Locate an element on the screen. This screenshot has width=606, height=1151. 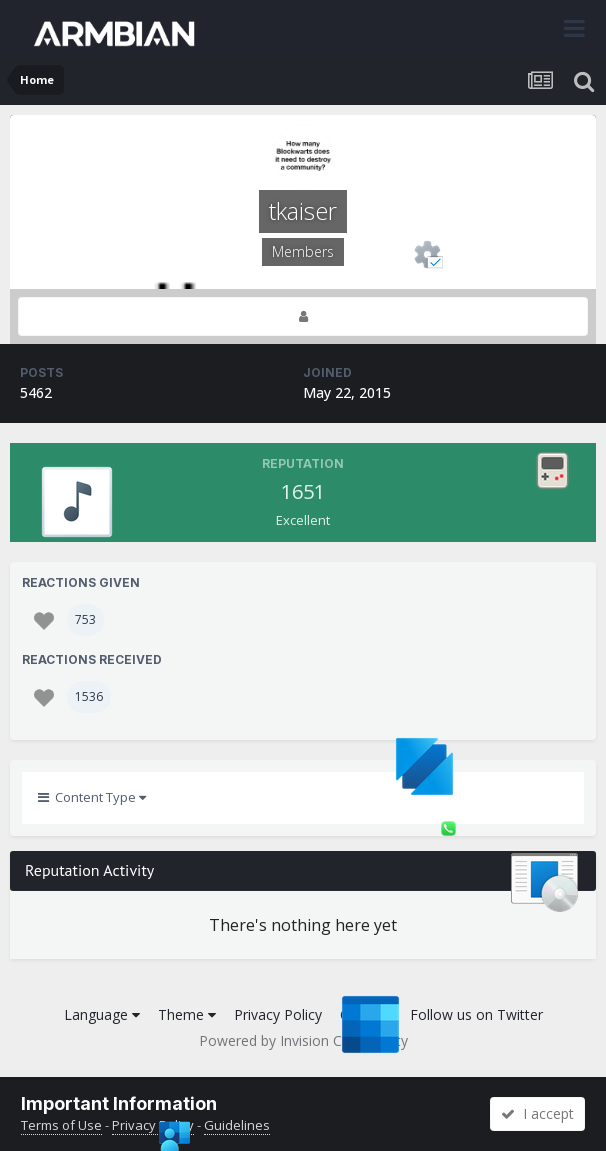
open the portal app is located at coordinates (174, 1135).